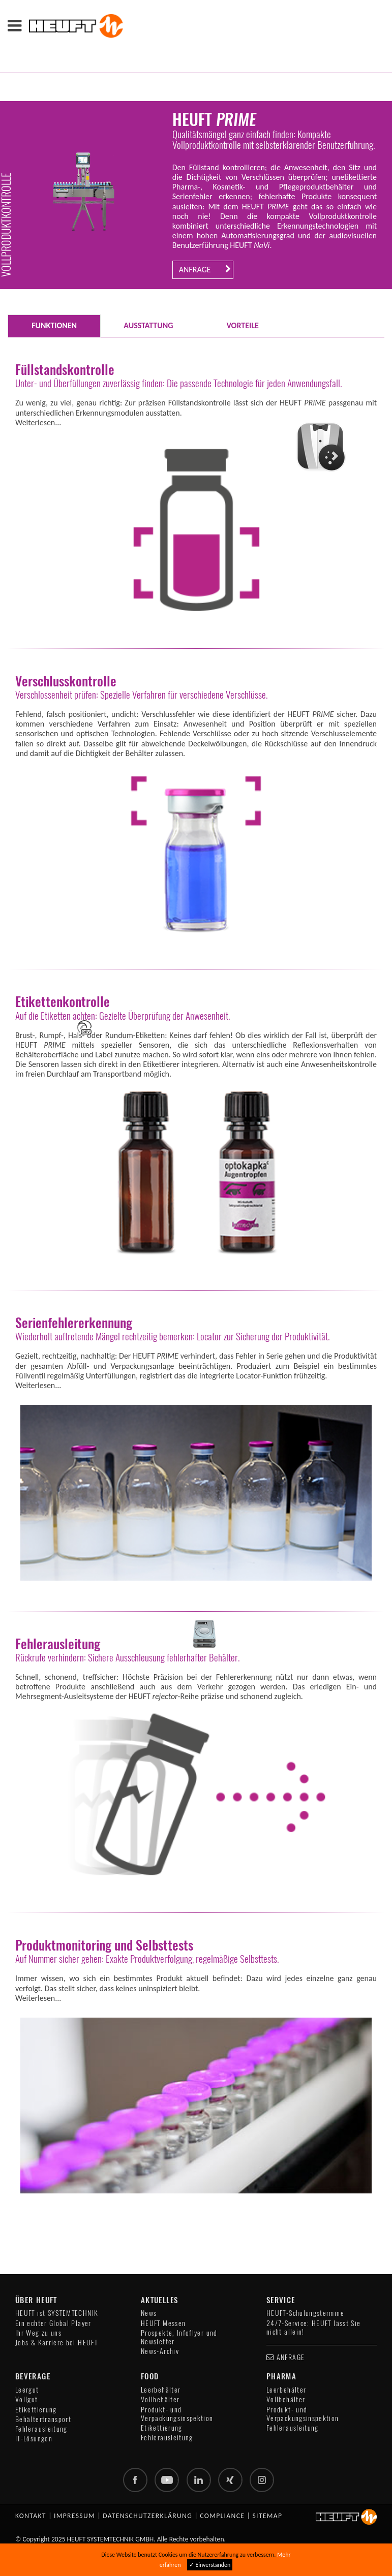  What do you see at coordinates (84, 1027) in the screenshot?
I see `open Microsoft Edge Dev browser` at bounding box center [84, 1027].